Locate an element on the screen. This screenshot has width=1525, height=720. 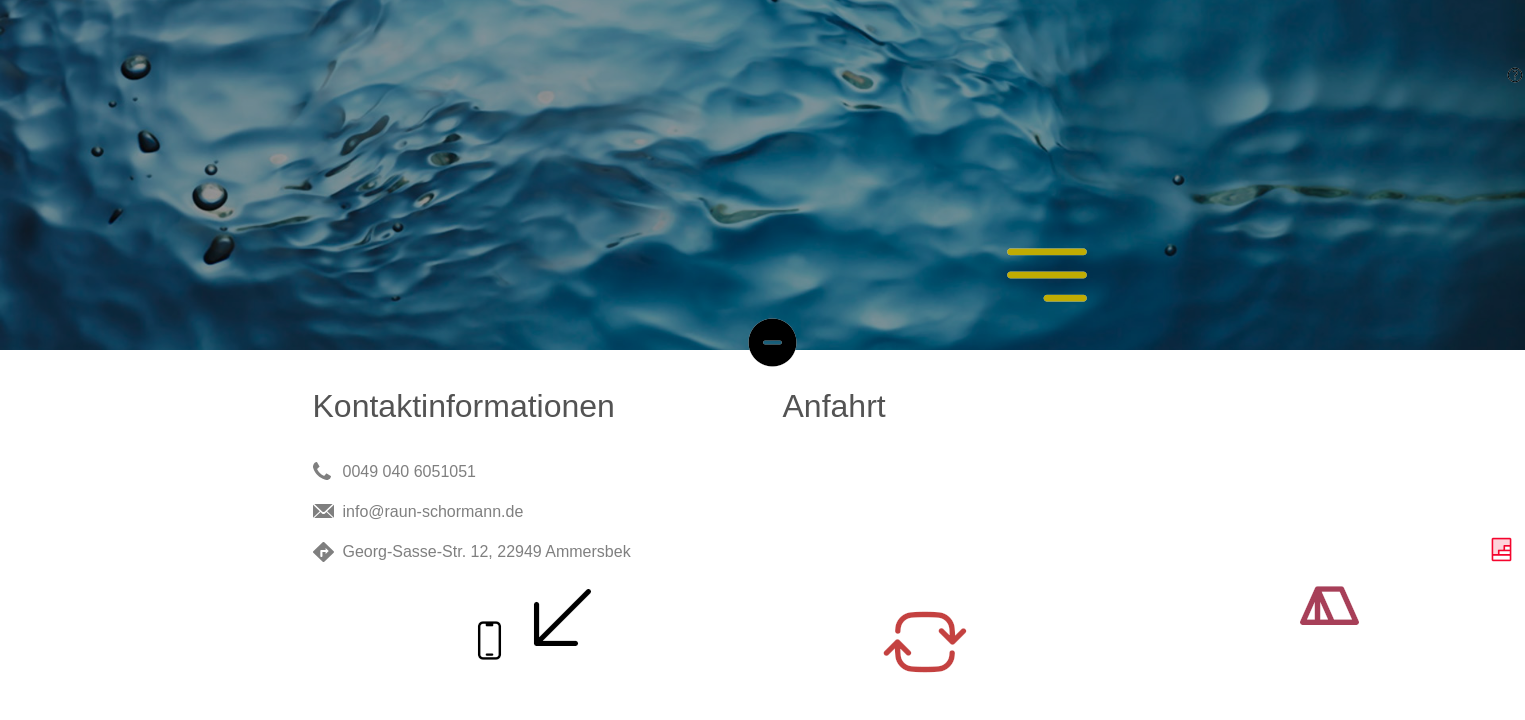
refresh or reload content is located at coordinates (925, 642).